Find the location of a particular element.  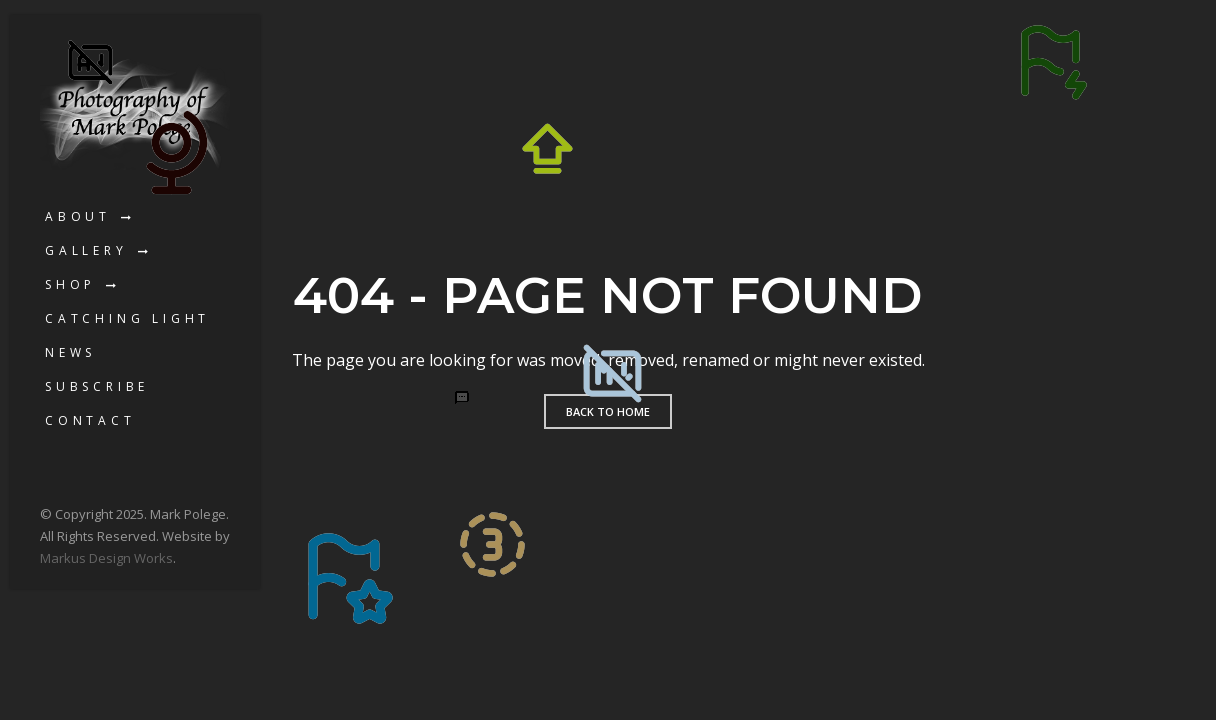

disable markdown formatting is located at coordinates (612, 373).